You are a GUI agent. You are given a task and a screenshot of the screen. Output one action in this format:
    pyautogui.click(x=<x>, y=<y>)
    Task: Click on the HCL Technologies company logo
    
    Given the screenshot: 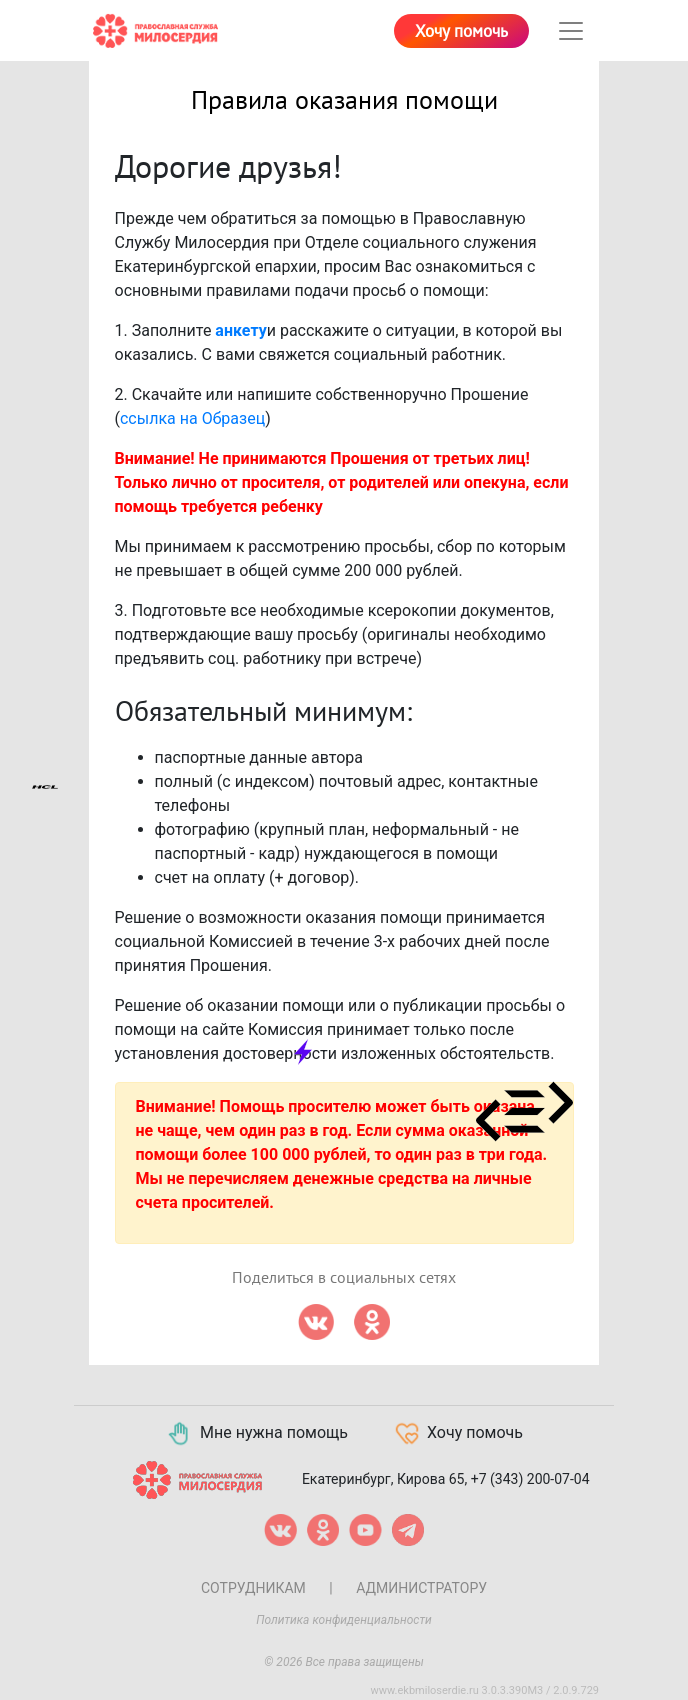 What is the action you would take?
    pyautogui.click(x=45, y=787)
    